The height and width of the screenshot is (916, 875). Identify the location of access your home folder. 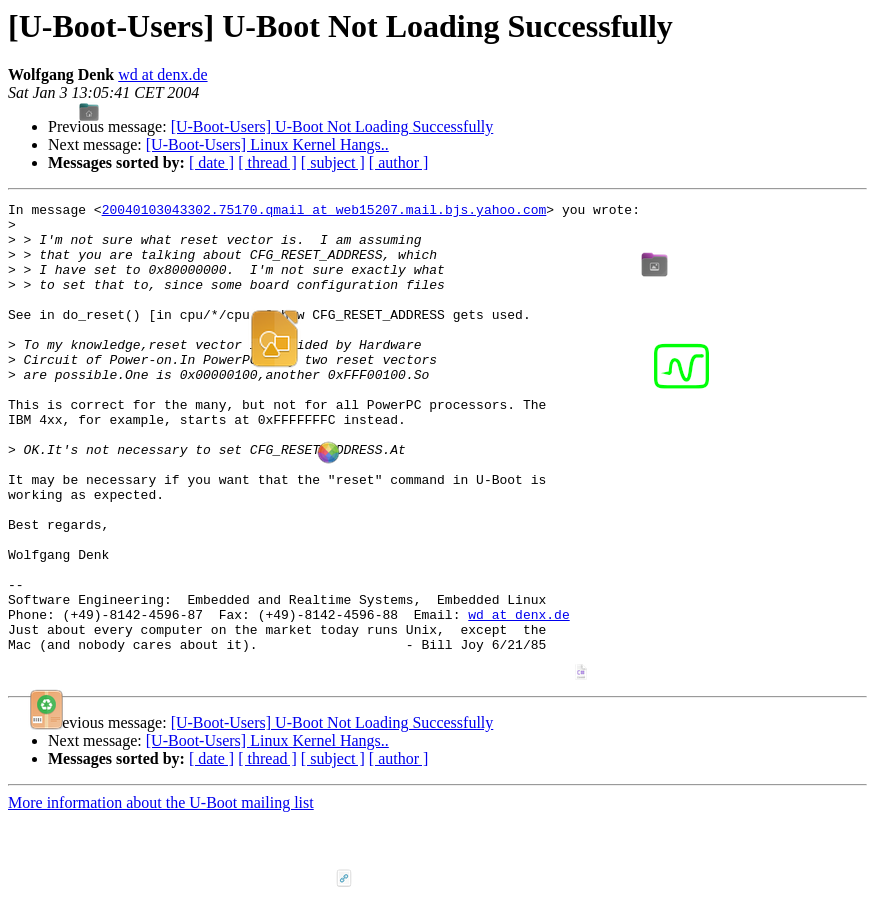
(89, 112).